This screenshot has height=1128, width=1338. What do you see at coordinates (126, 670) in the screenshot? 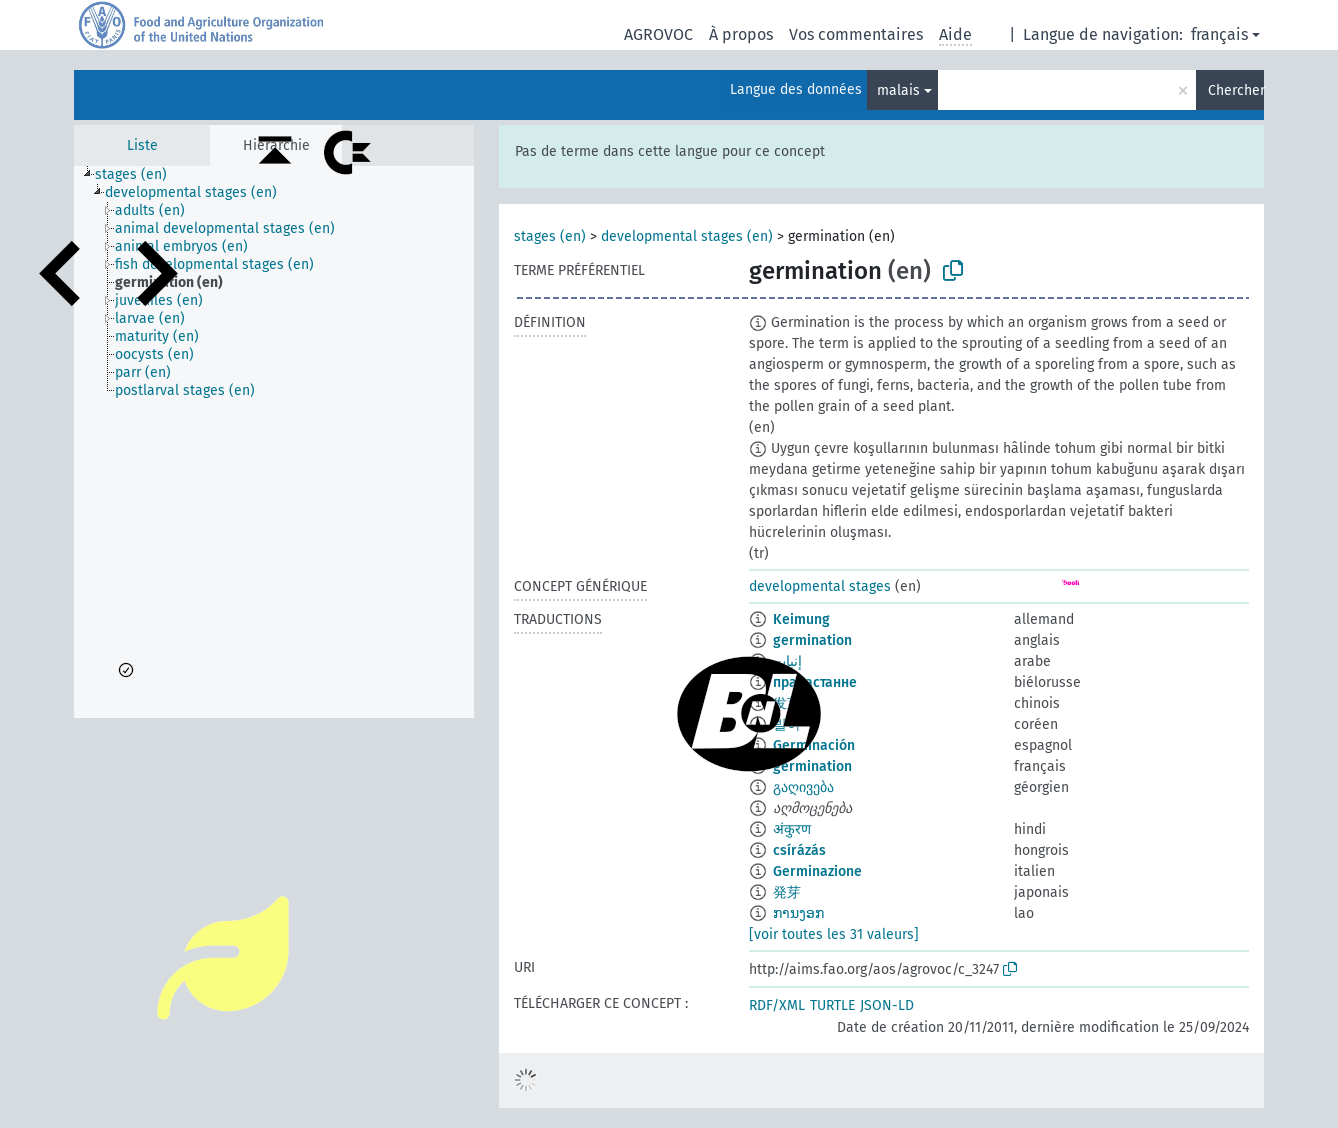
I see `confirms a completed action or task` at bounding box center [126, 670].